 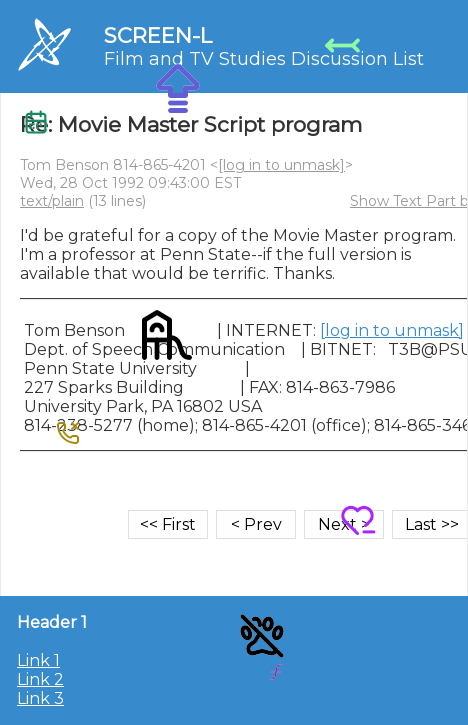 What do you see at coordinates (167, 335) in the screenshot?
I see `access playground or outdoor equipment information` at bounding box center [167, 335].